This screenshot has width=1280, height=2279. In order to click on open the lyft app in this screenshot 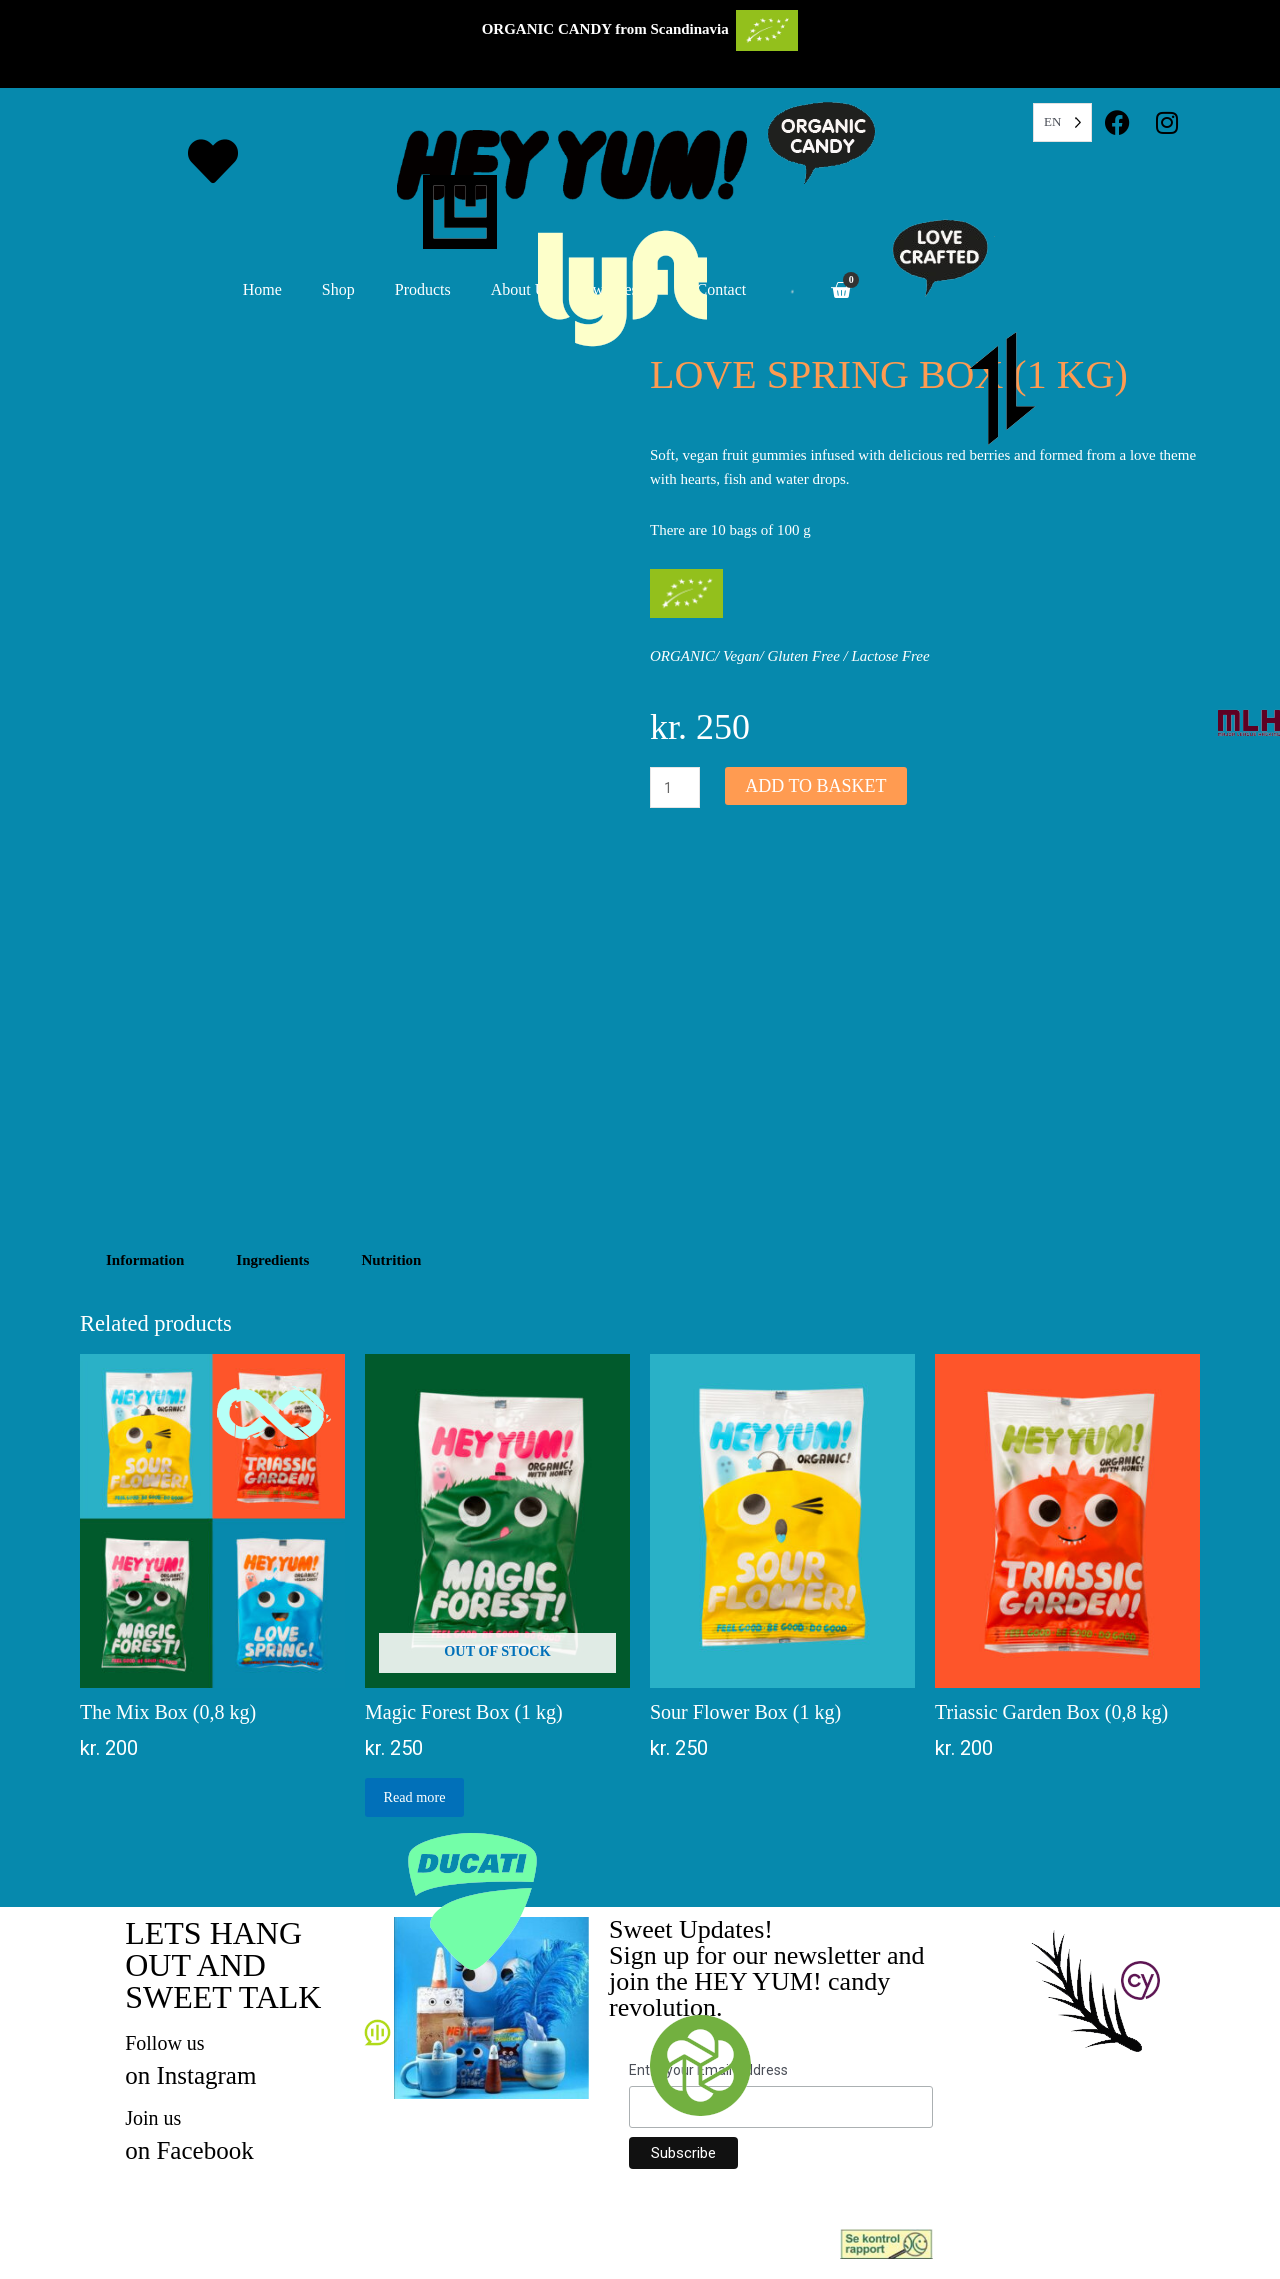, I will do `click(622, 288)`.